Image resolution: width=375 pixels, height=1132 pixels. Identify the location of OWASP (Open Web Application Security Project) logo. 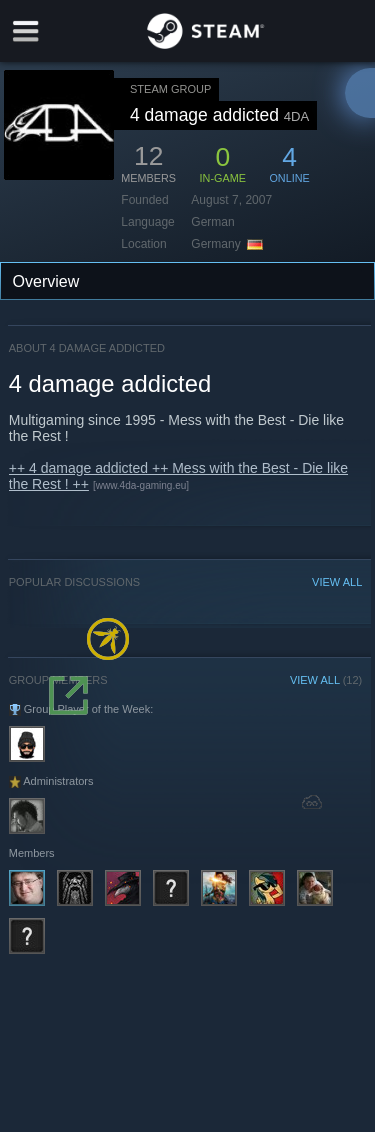
(108, 639).